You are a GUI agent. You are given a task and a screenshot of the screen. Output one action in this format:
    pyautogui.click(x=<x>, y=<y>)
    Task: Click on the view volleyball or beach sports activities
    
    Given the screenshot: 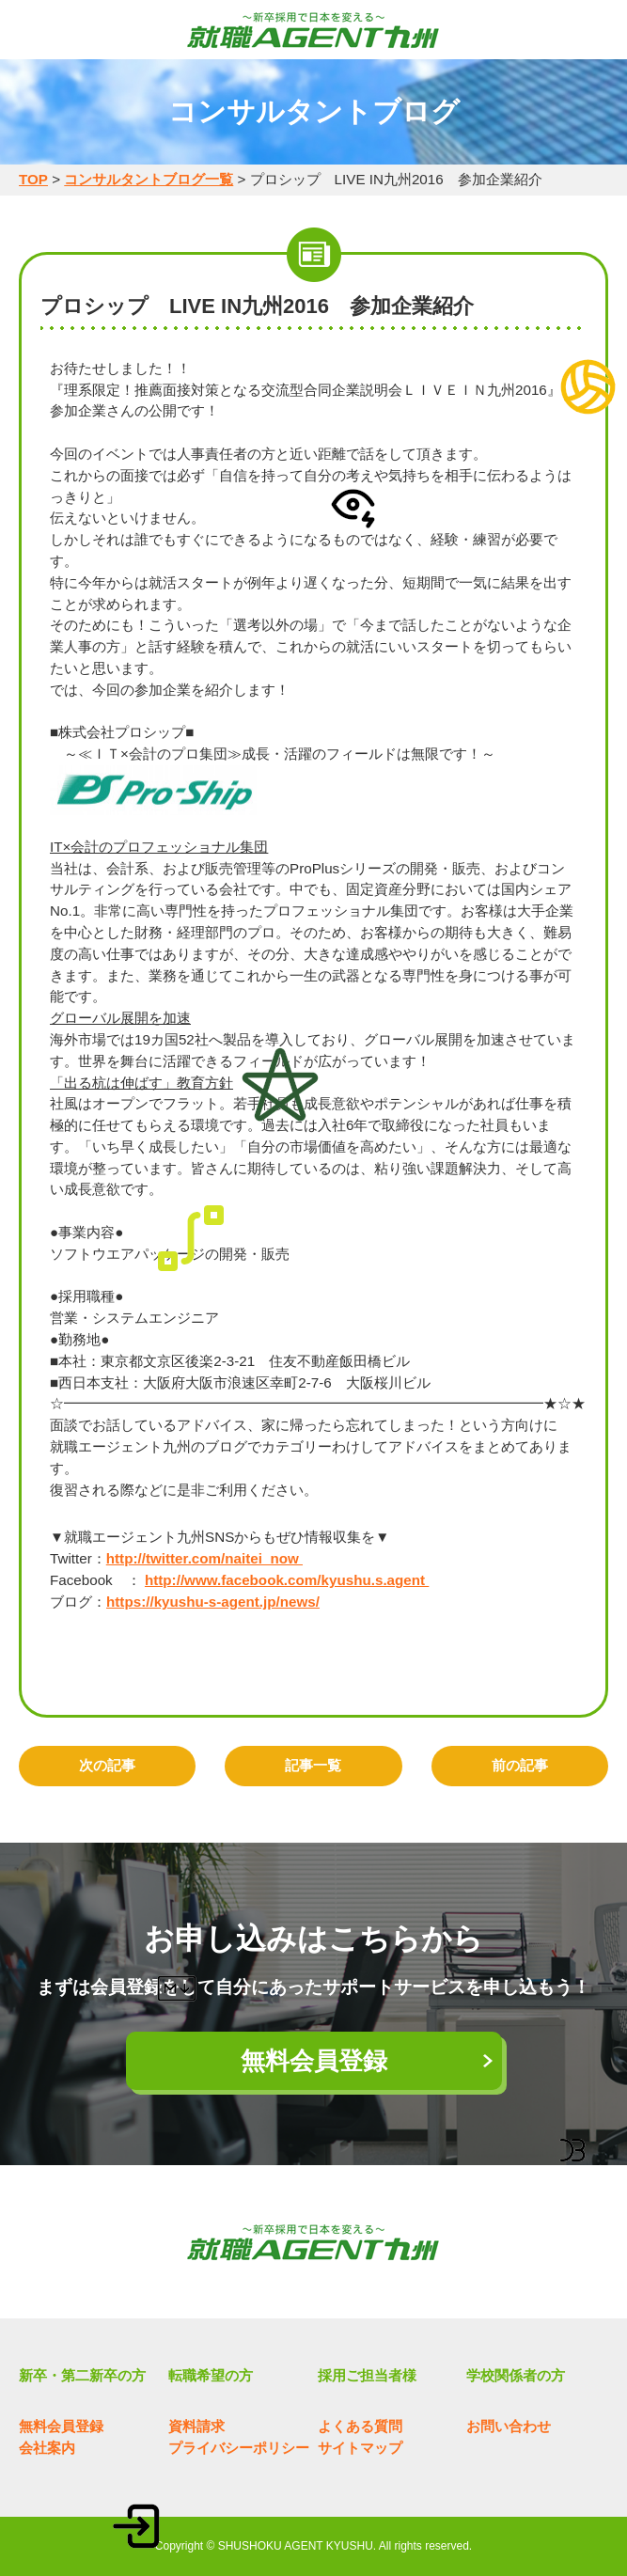 What is the action you would take?
    pyautogui.click(x=588, y=386)
    